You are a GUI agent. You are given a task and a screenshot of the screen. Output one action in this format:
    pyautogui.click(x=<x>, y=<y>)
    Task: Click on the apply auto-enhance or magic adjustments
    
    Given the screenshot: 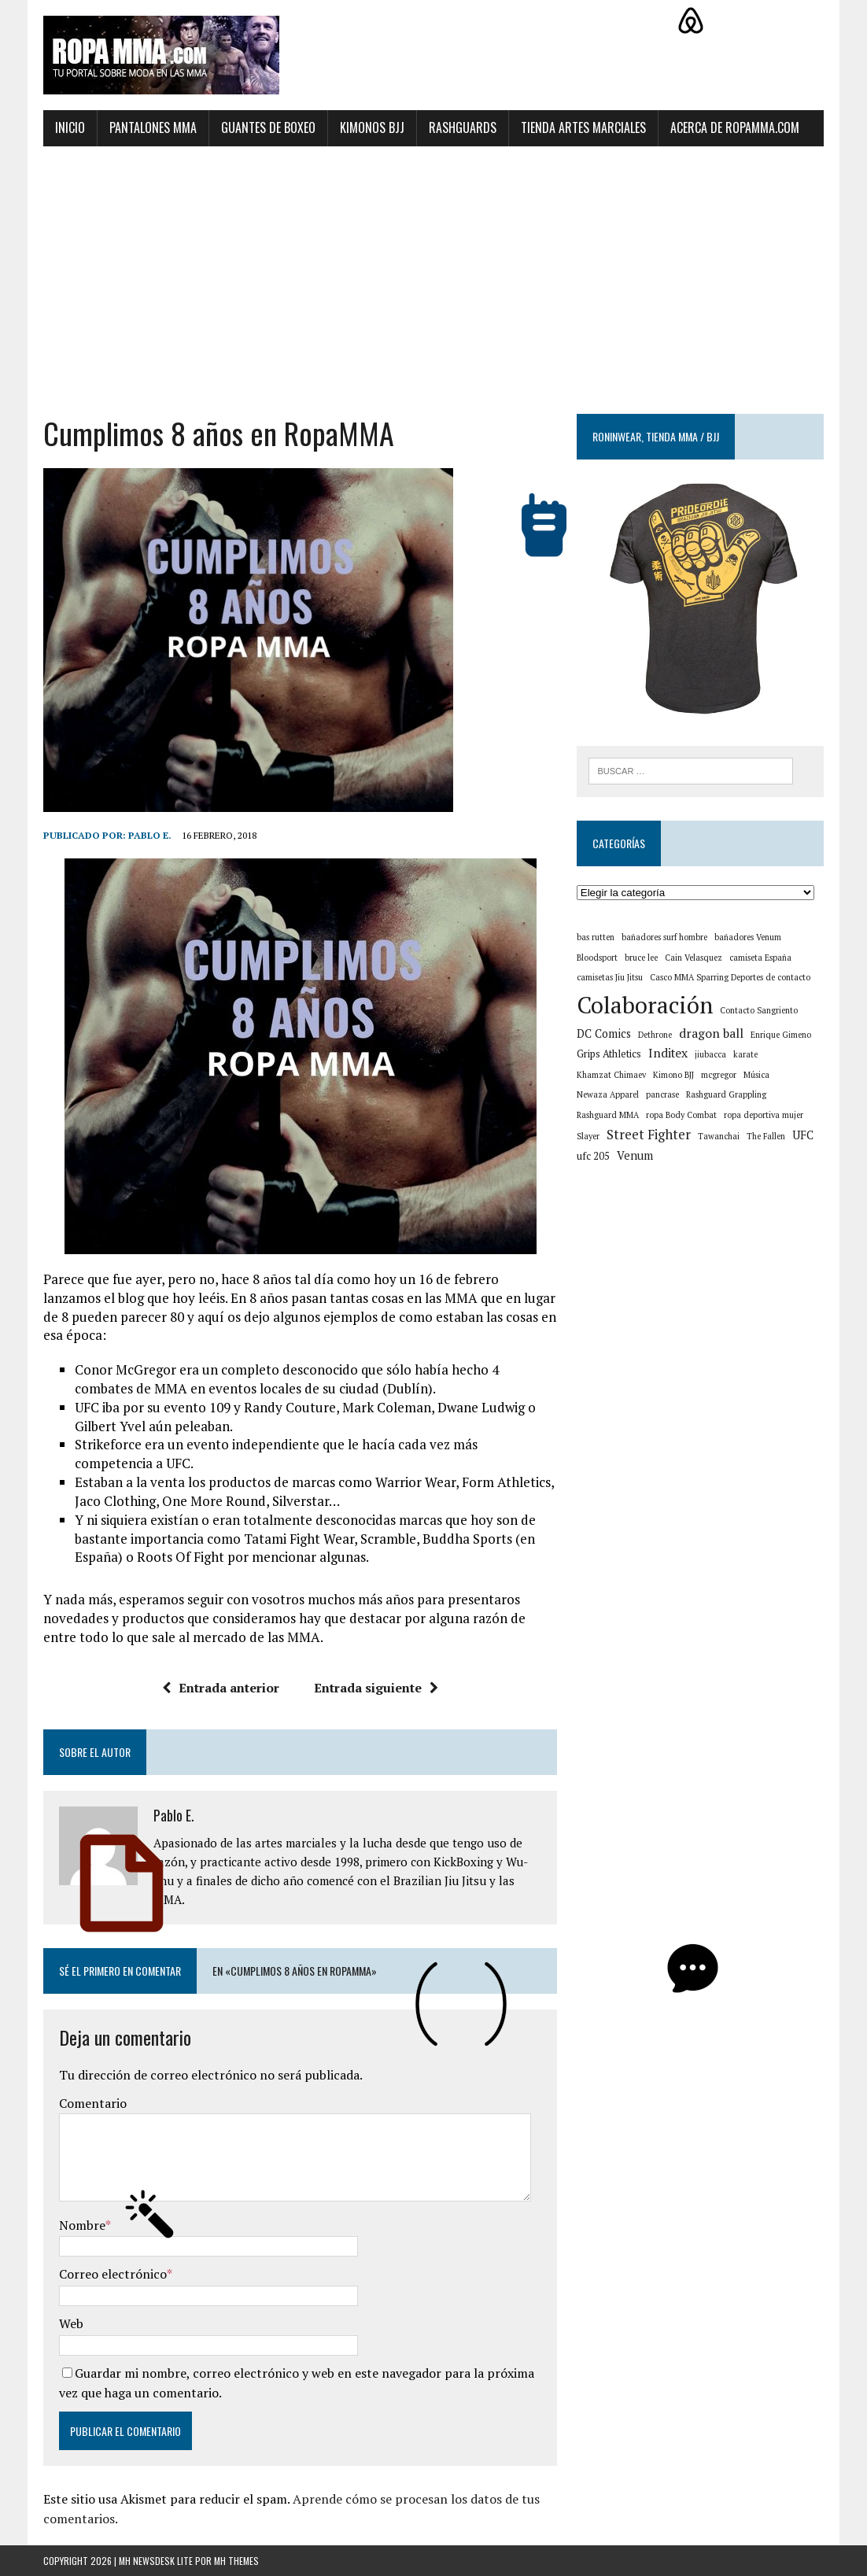 What is the action you would take?
    pyautogui.click(x=149, y=2214)
    